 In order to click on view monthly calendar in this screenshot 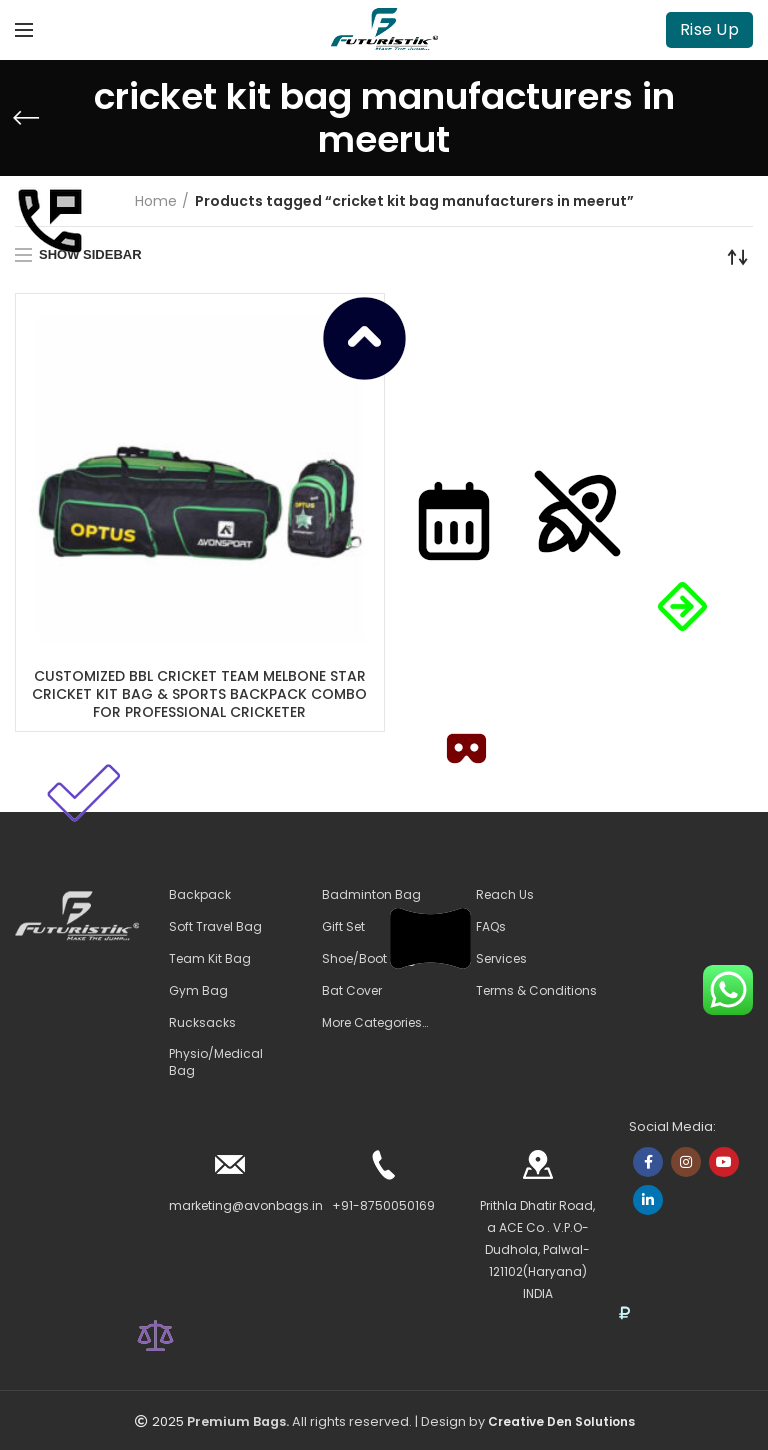, I will do `click(454, 521)`.